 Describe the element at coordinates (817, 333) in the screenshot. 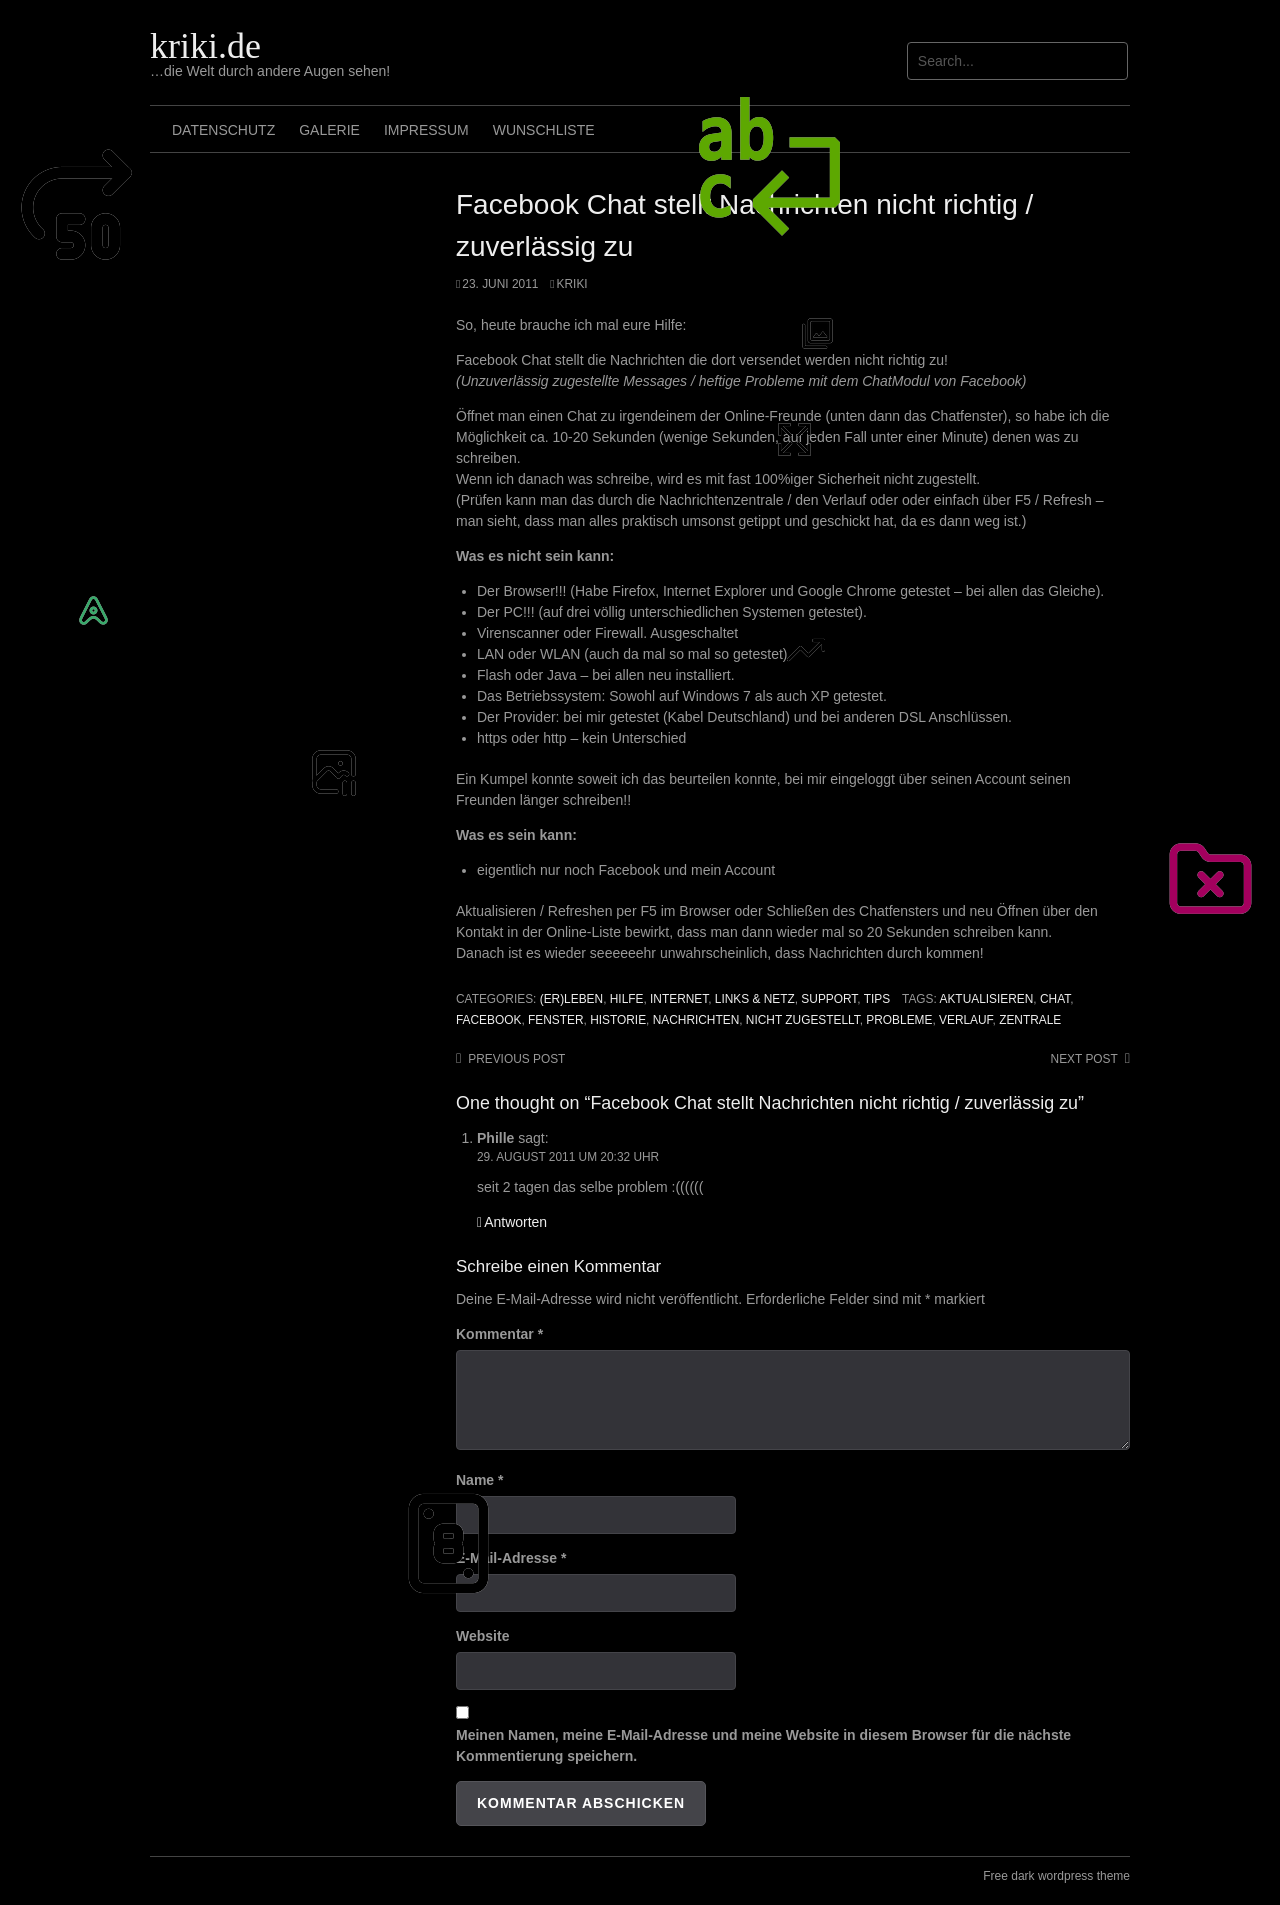

I see `filter or sort images in a gallery` at that location.